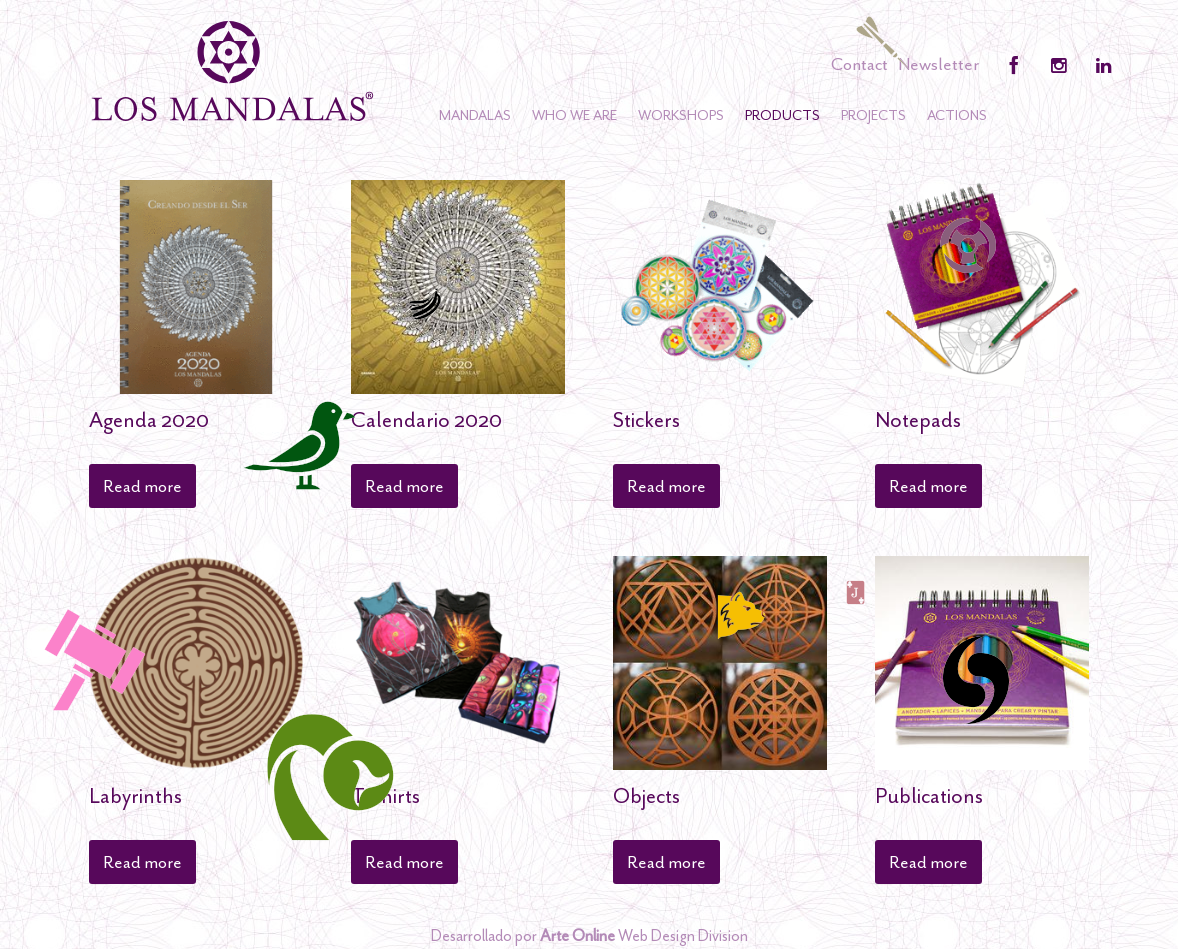  Describe the element at coordinates (95, 659) in the screenshot. I see `access legal or court-related features` at that location.